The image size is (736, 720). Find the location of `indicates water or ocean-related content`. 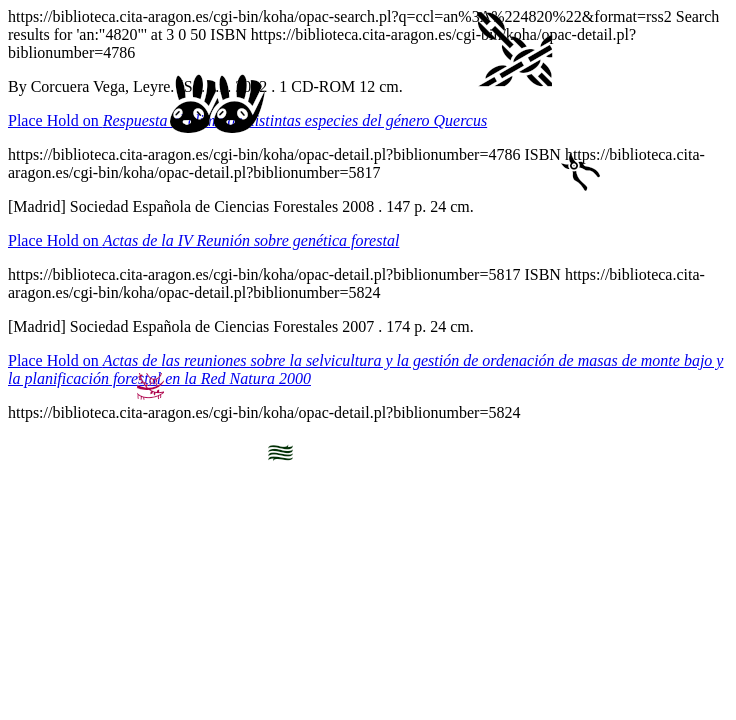

indicates water or ocean-related content is located at coordinates (280, 452).